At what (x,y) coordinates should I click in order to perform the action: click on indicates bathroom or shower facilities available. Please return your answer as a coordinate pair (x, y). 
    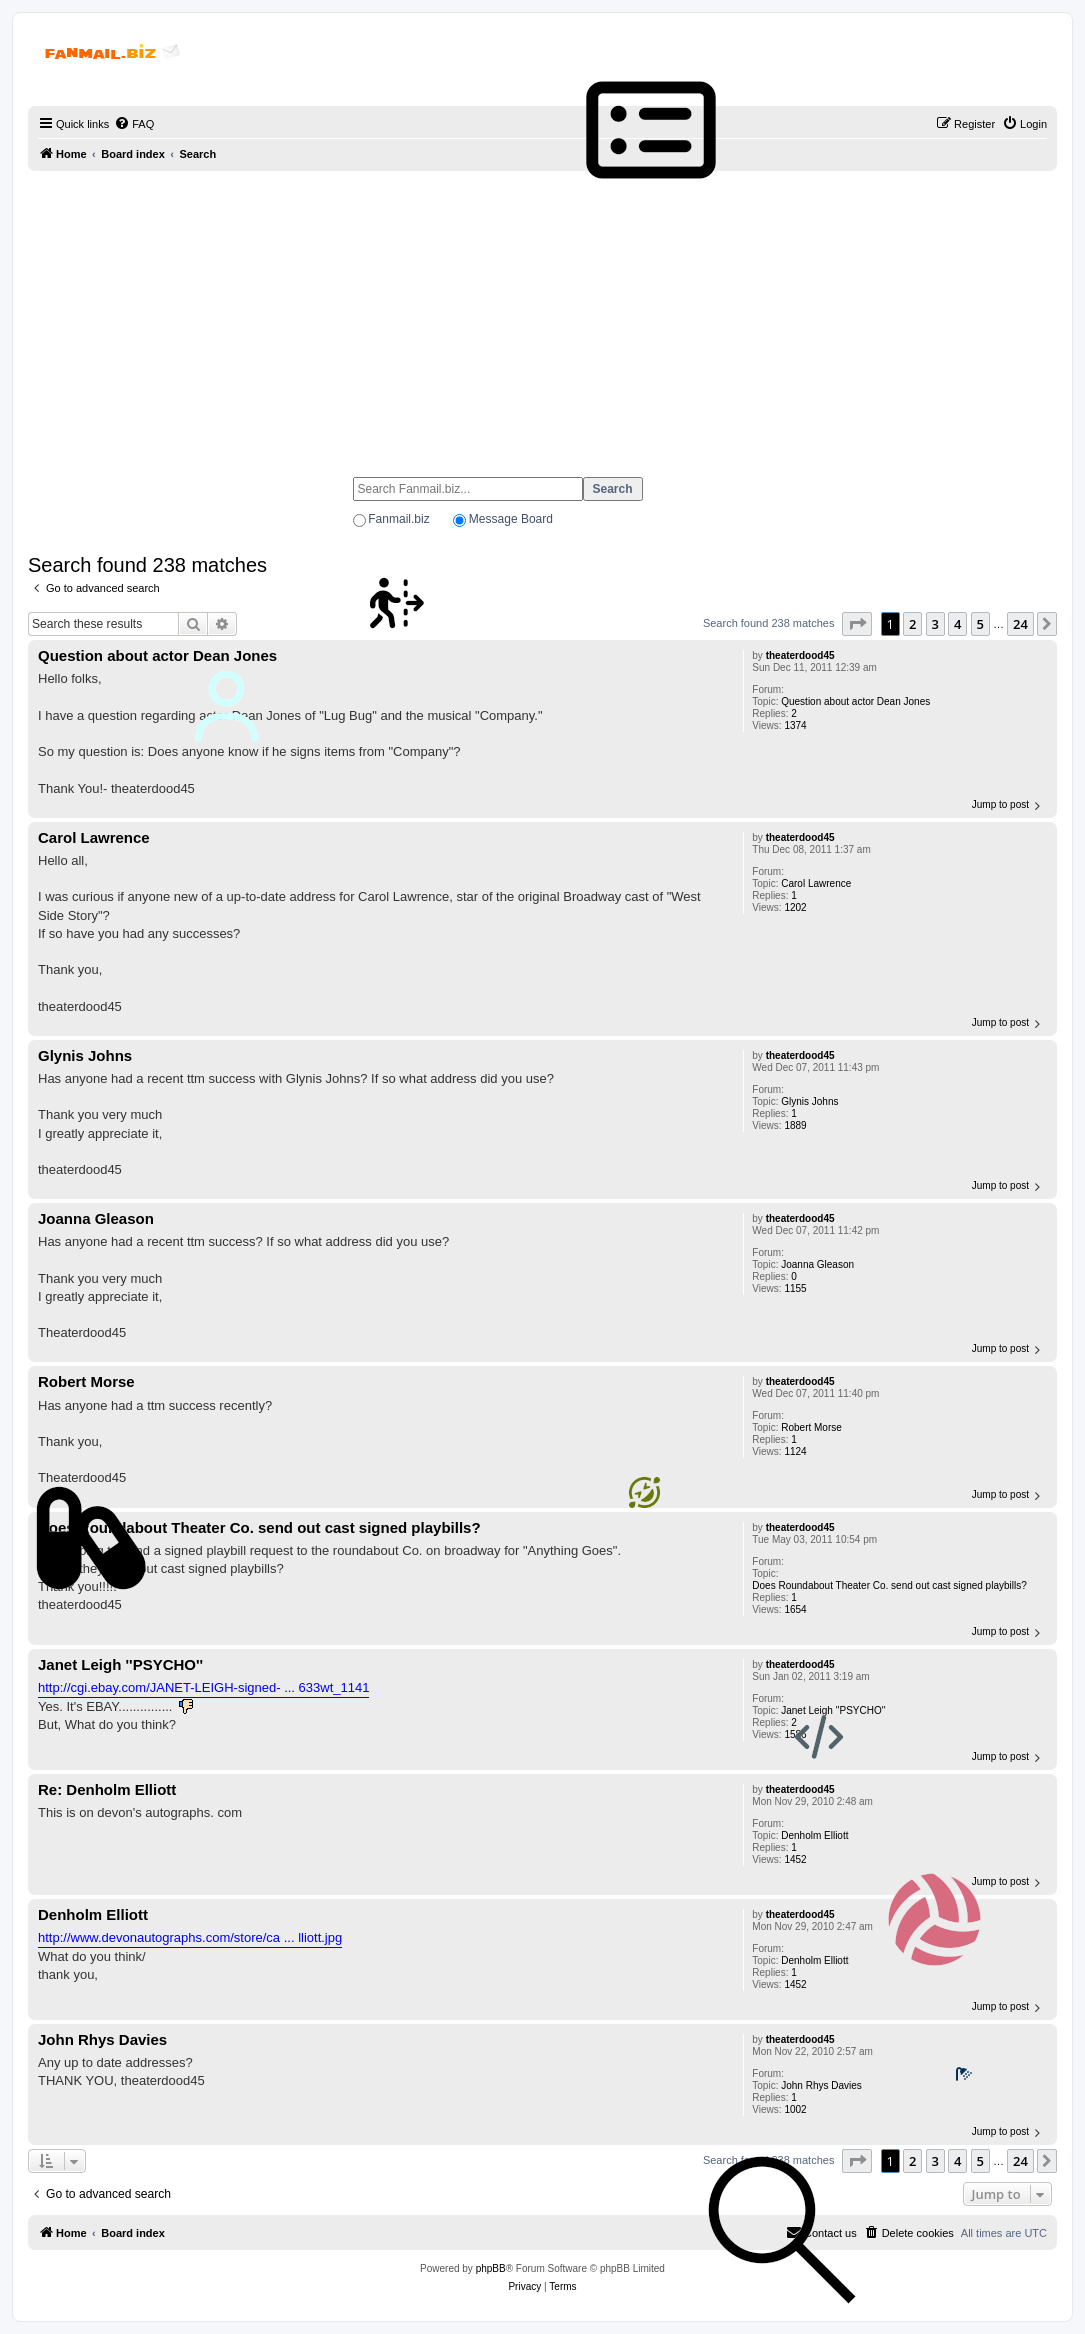
    Looking at the image, I should click on (964, 2074).